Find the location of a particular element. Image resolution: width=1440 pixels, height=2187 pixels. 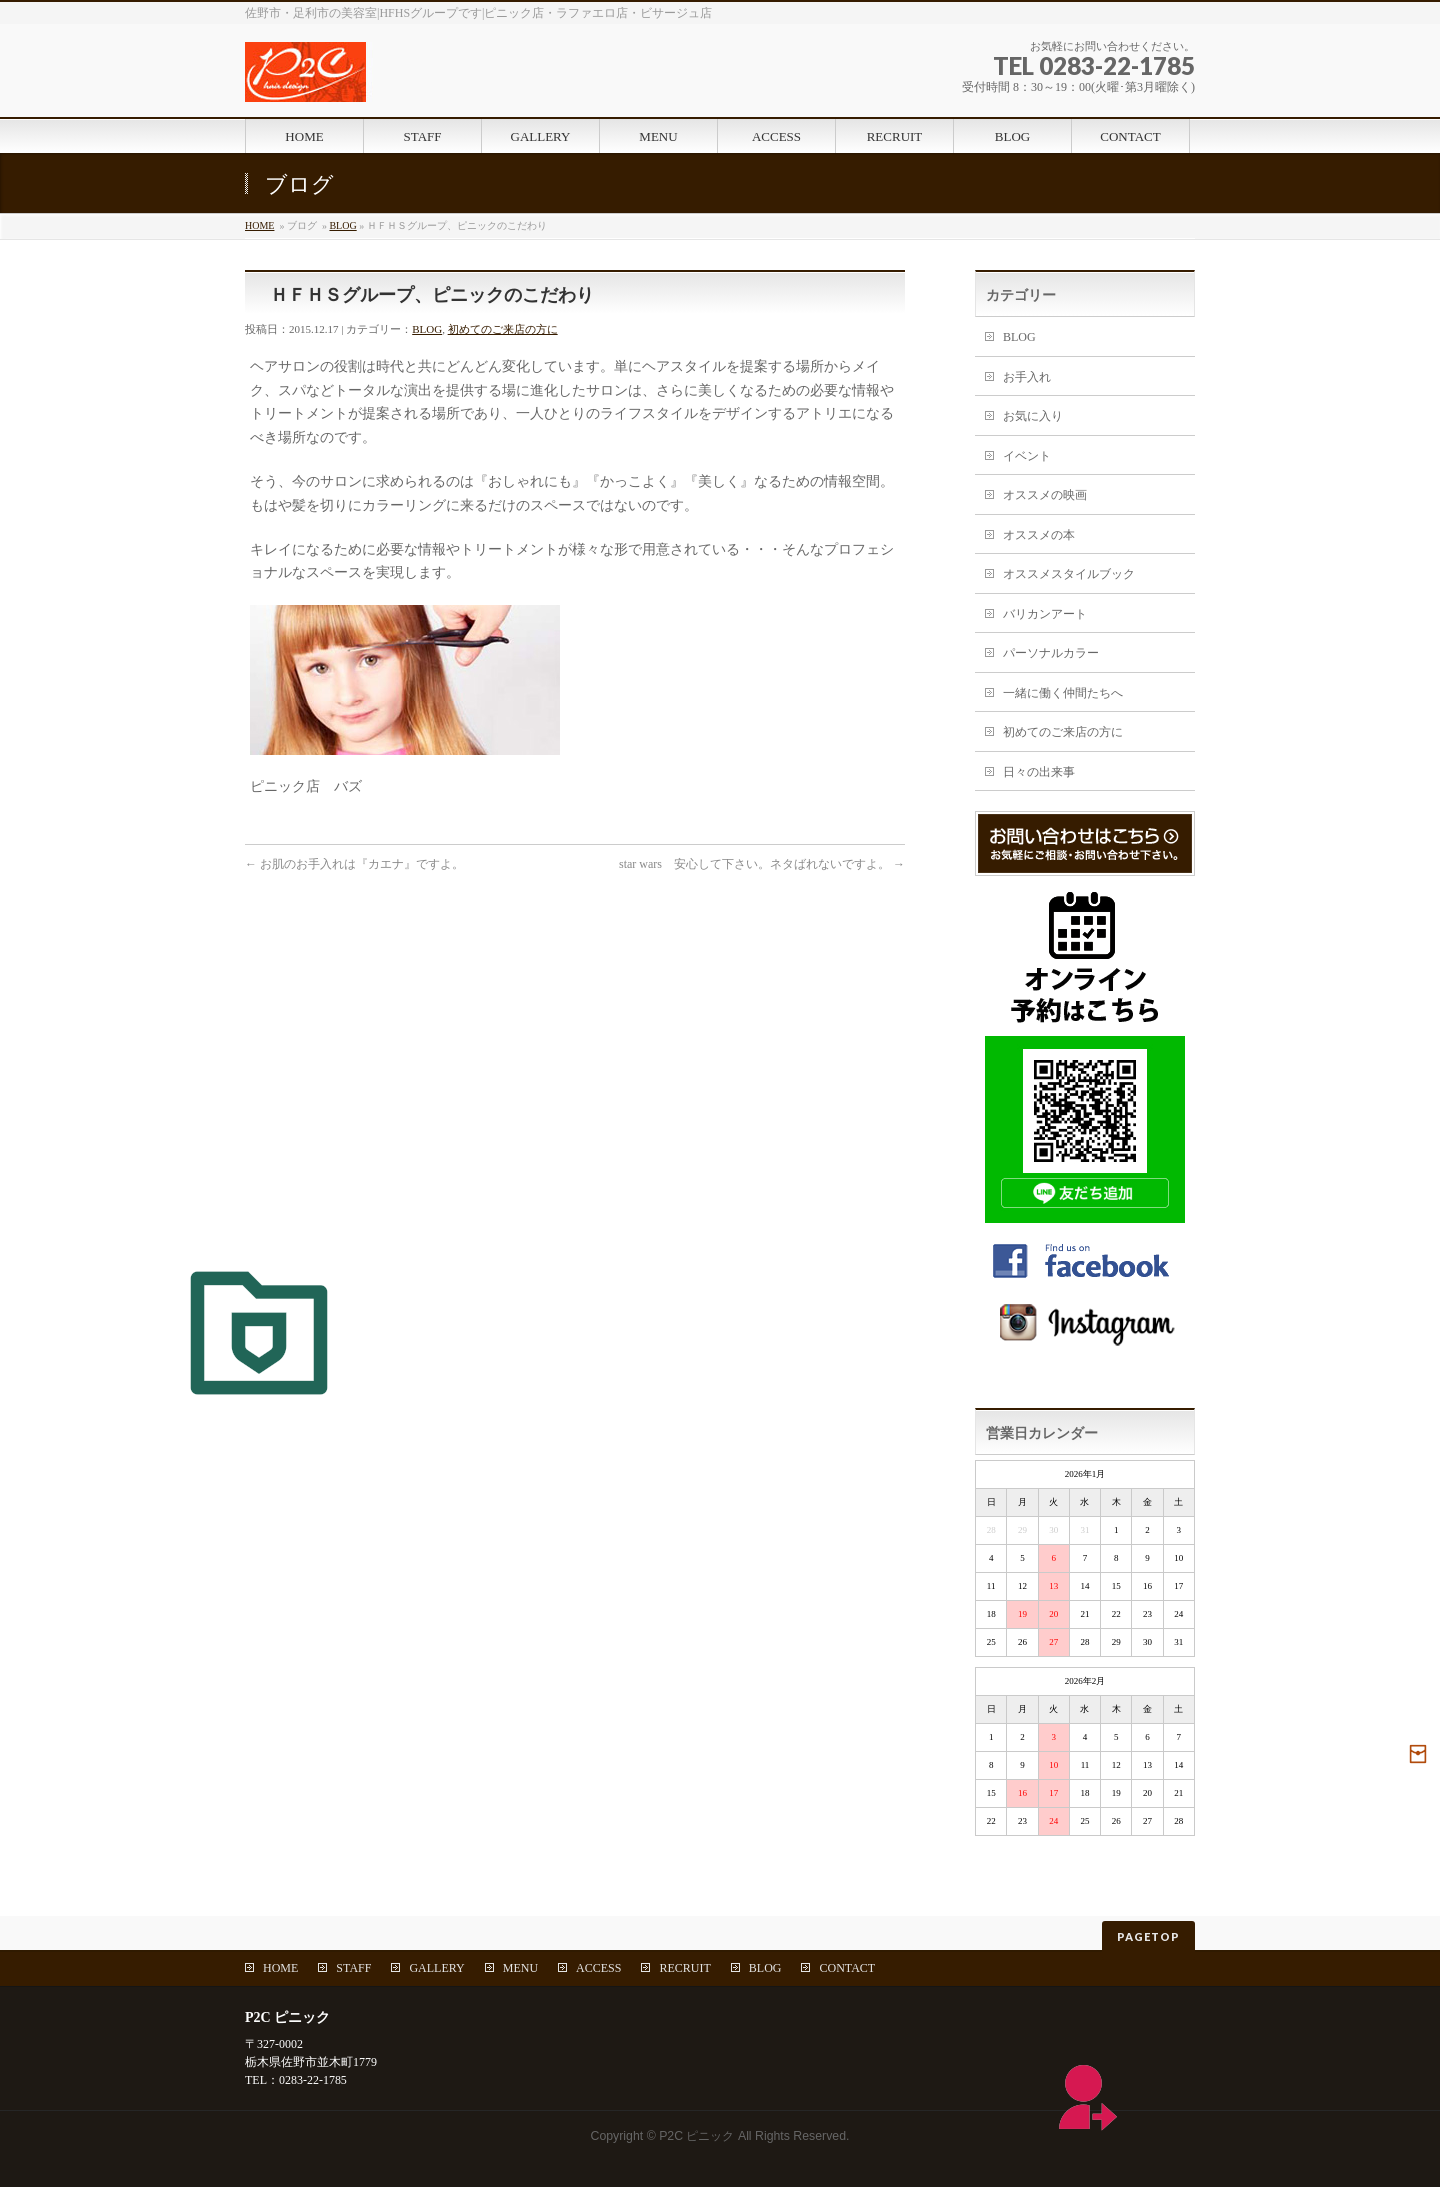

send or receive a red packet (hongbao) is located at coordinates (1418, 1754).